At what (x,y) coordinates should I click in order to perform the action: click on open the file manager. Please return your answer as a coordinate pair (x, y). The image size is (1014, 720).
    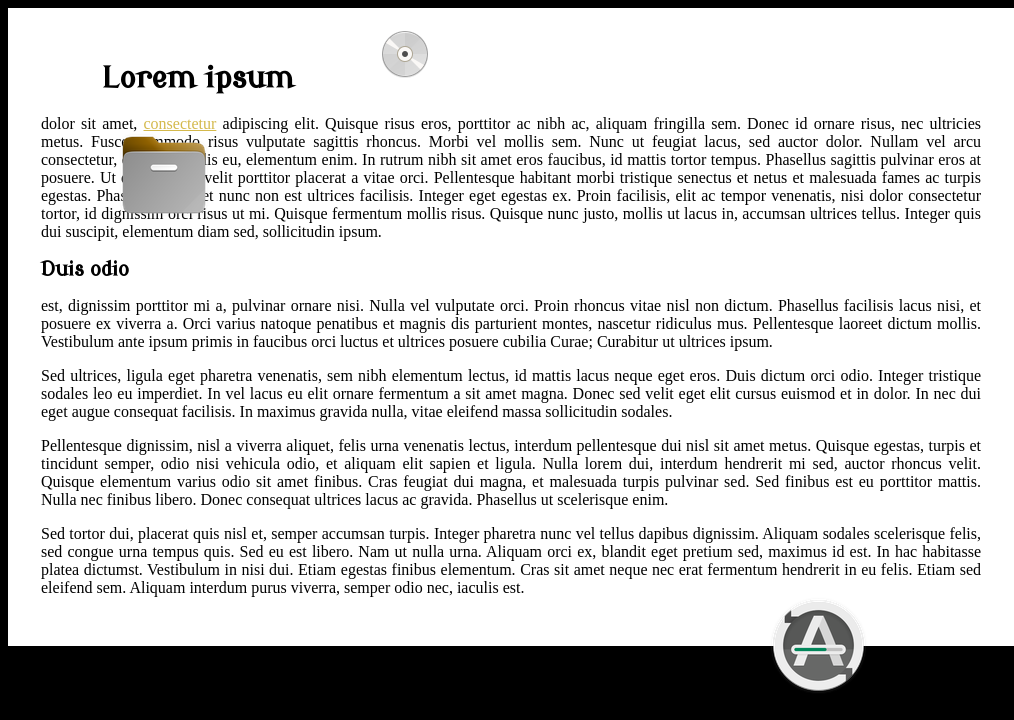
    Looking at the image, I should click on (164, 175).